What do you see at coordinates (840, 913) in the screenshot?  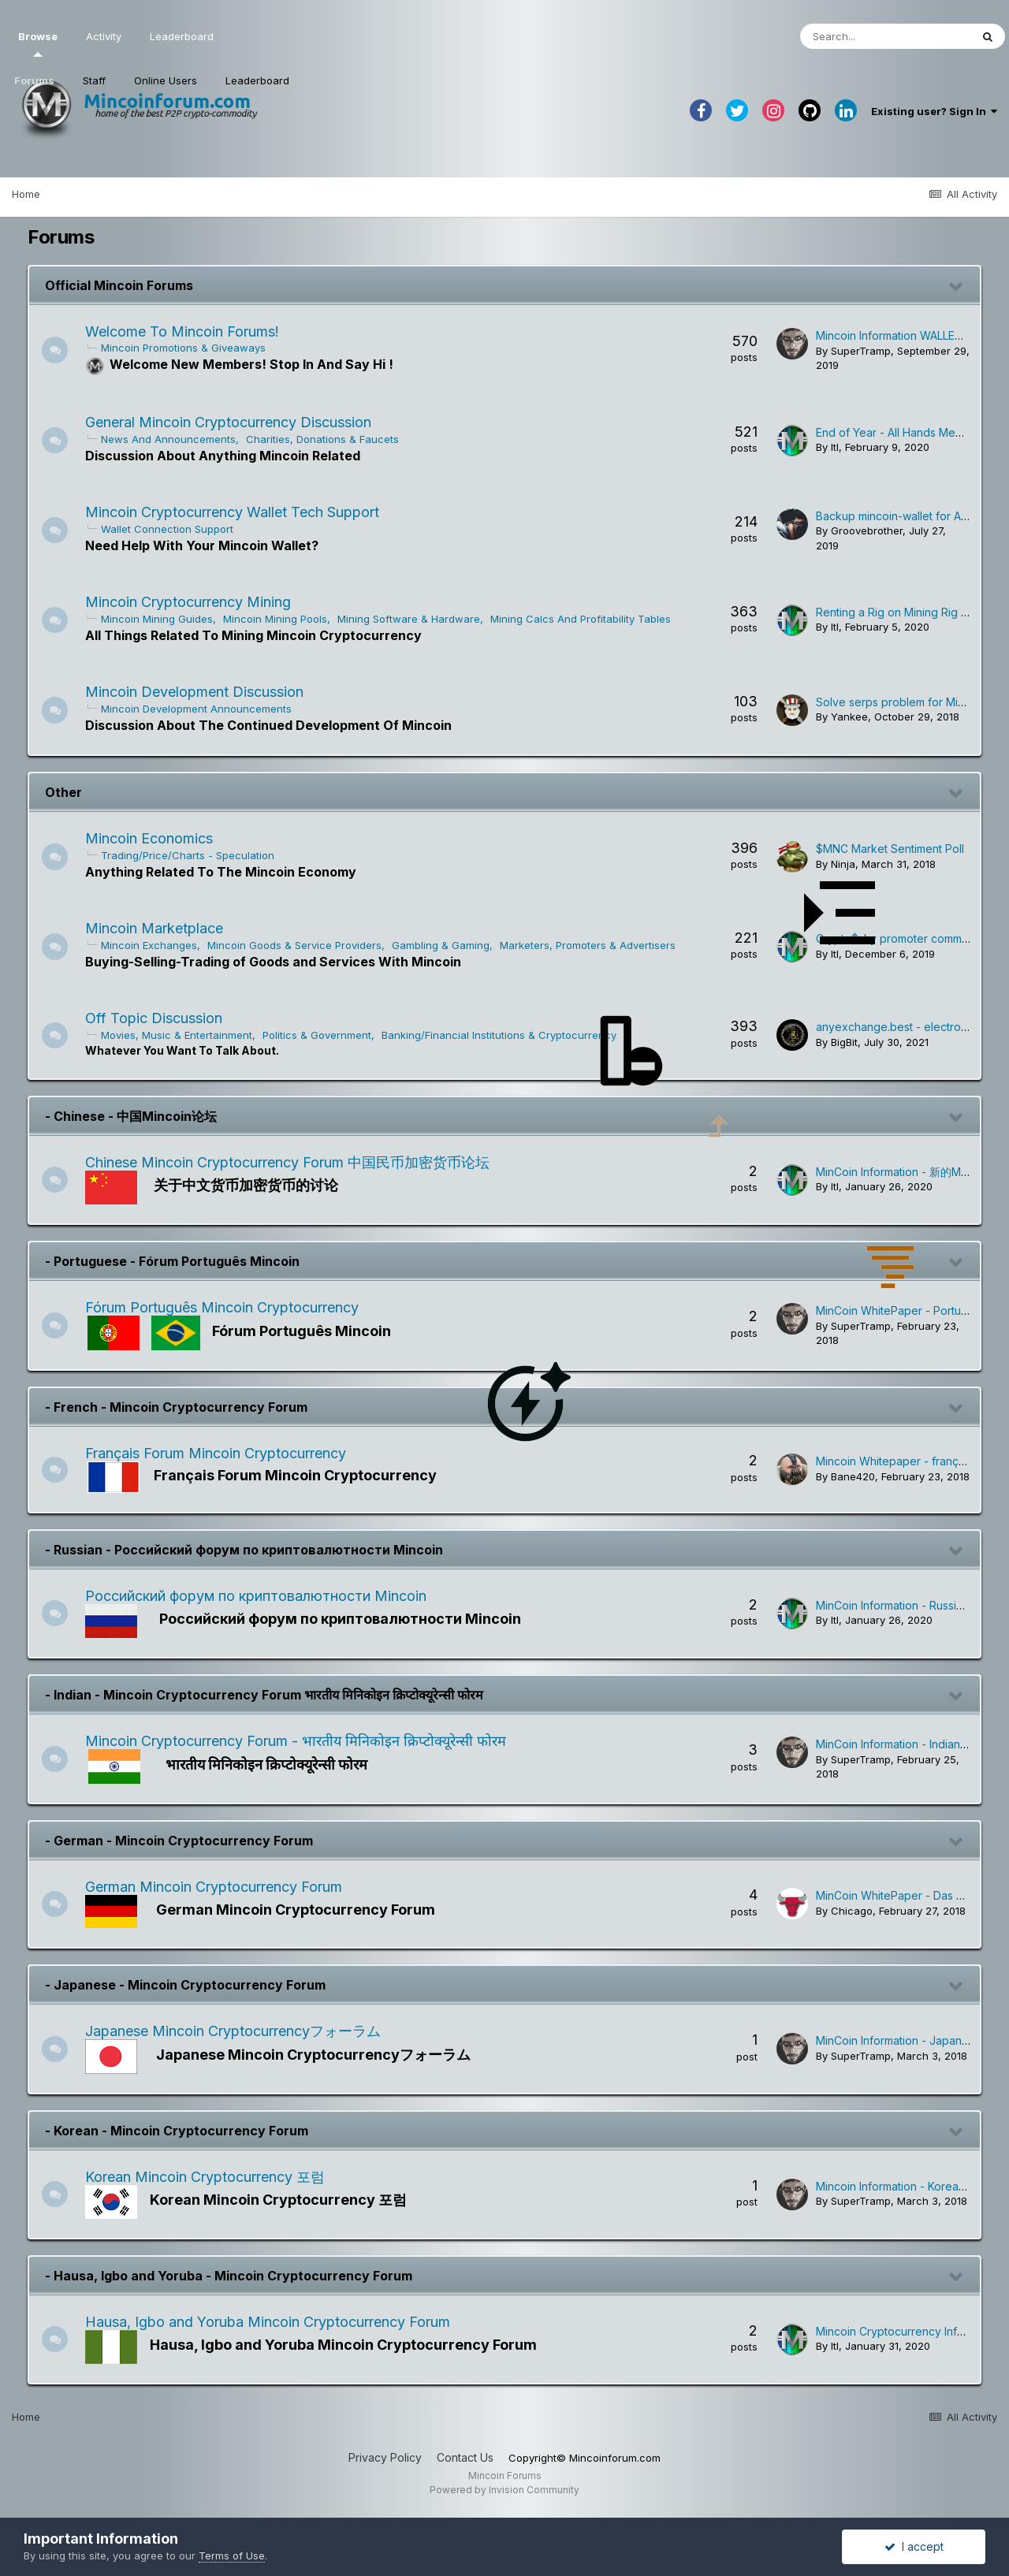 I see `collapse the sidebar menu` at bounding box center [840, 913].